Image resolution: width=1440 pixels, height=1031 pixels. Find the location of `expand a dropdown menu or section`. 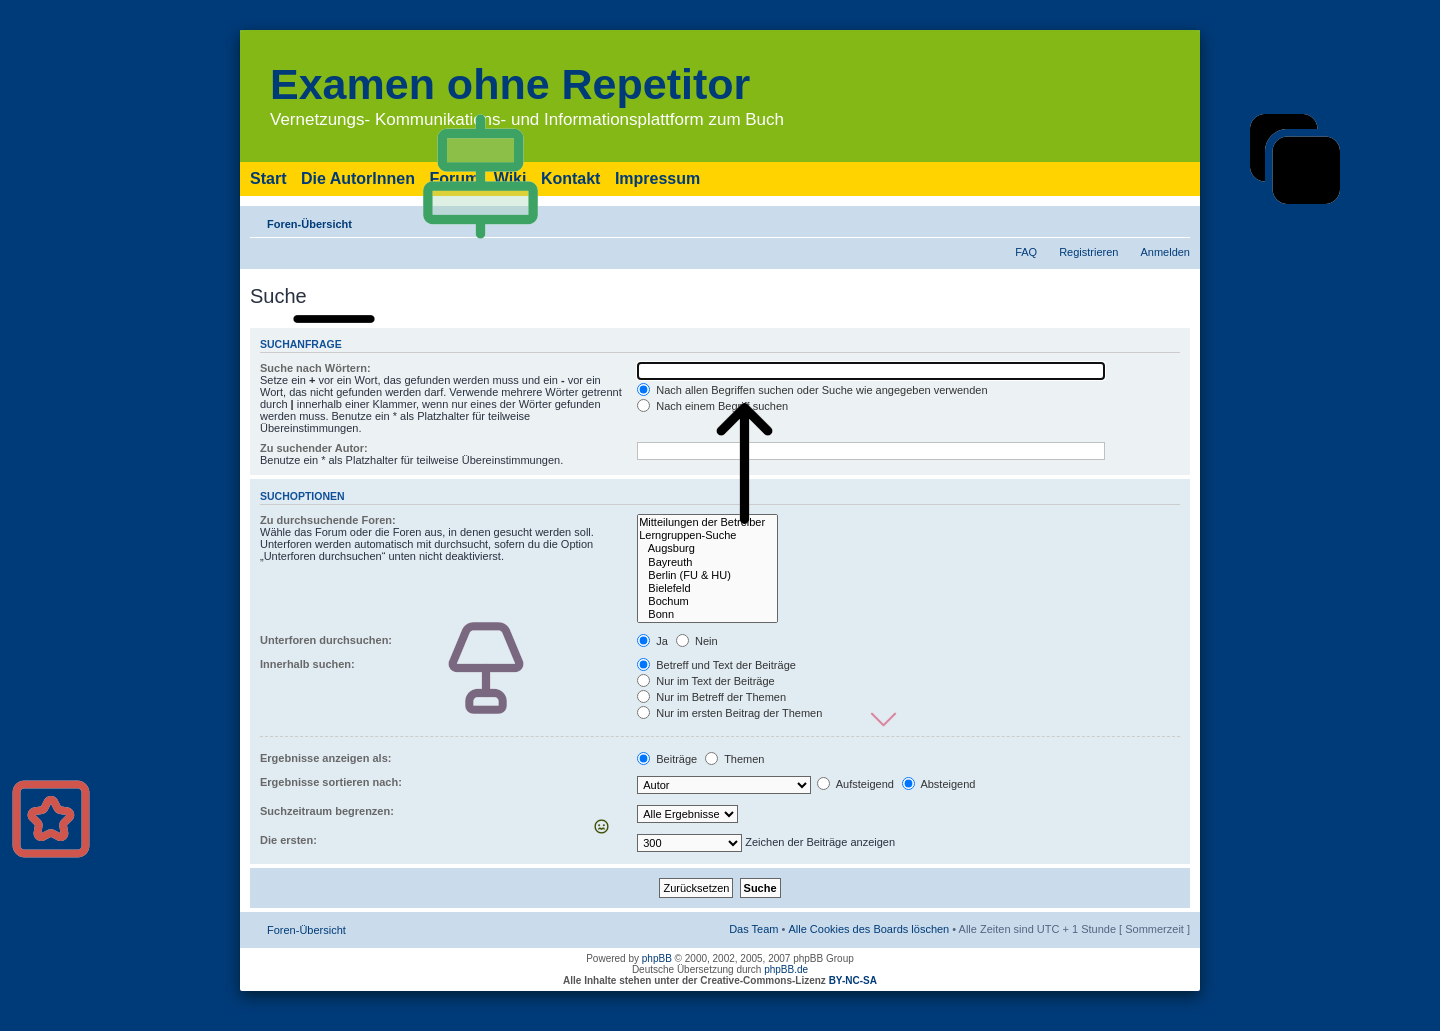

expand a dropdown menu or section is located at coordinates (883, 719).